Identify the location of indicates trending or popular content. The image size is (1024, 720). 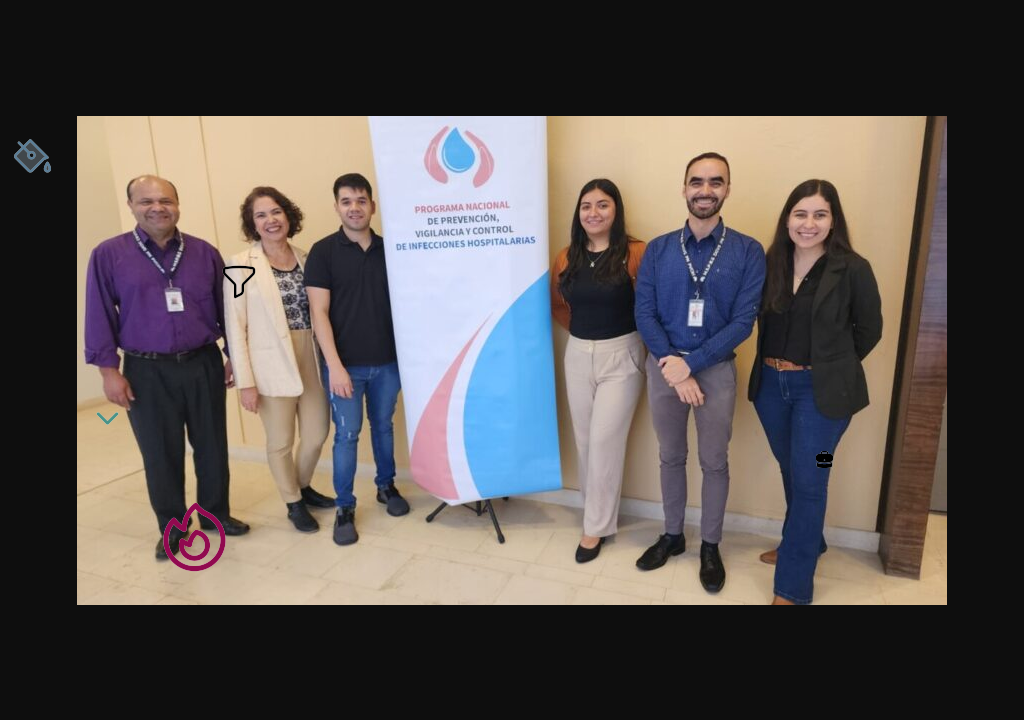
(194, 537).